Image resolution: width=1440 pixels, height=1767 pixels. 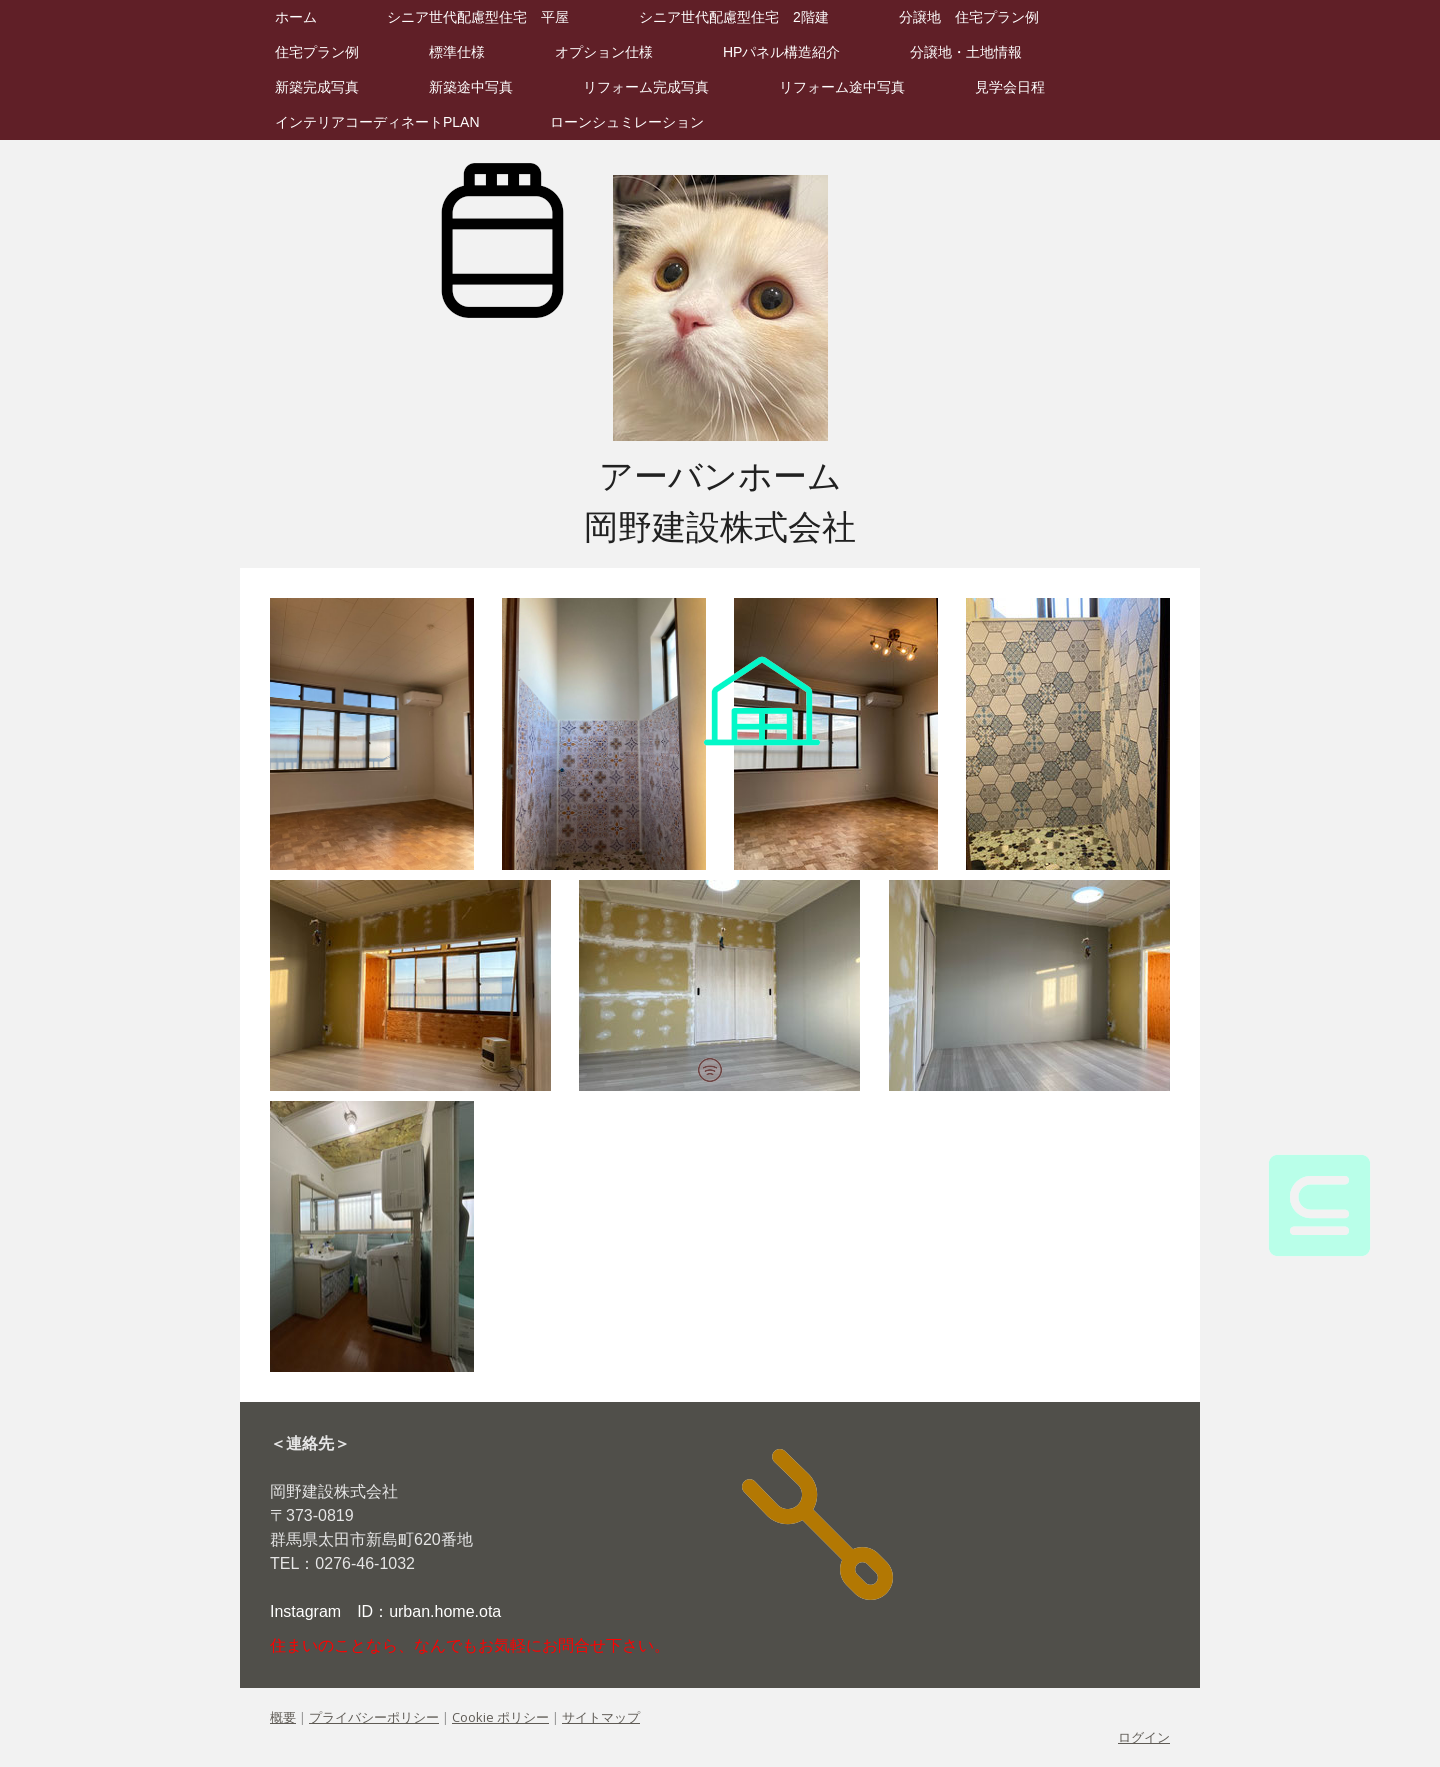 I want to click on access tool or utility settings, so click(x=817, y=1524).